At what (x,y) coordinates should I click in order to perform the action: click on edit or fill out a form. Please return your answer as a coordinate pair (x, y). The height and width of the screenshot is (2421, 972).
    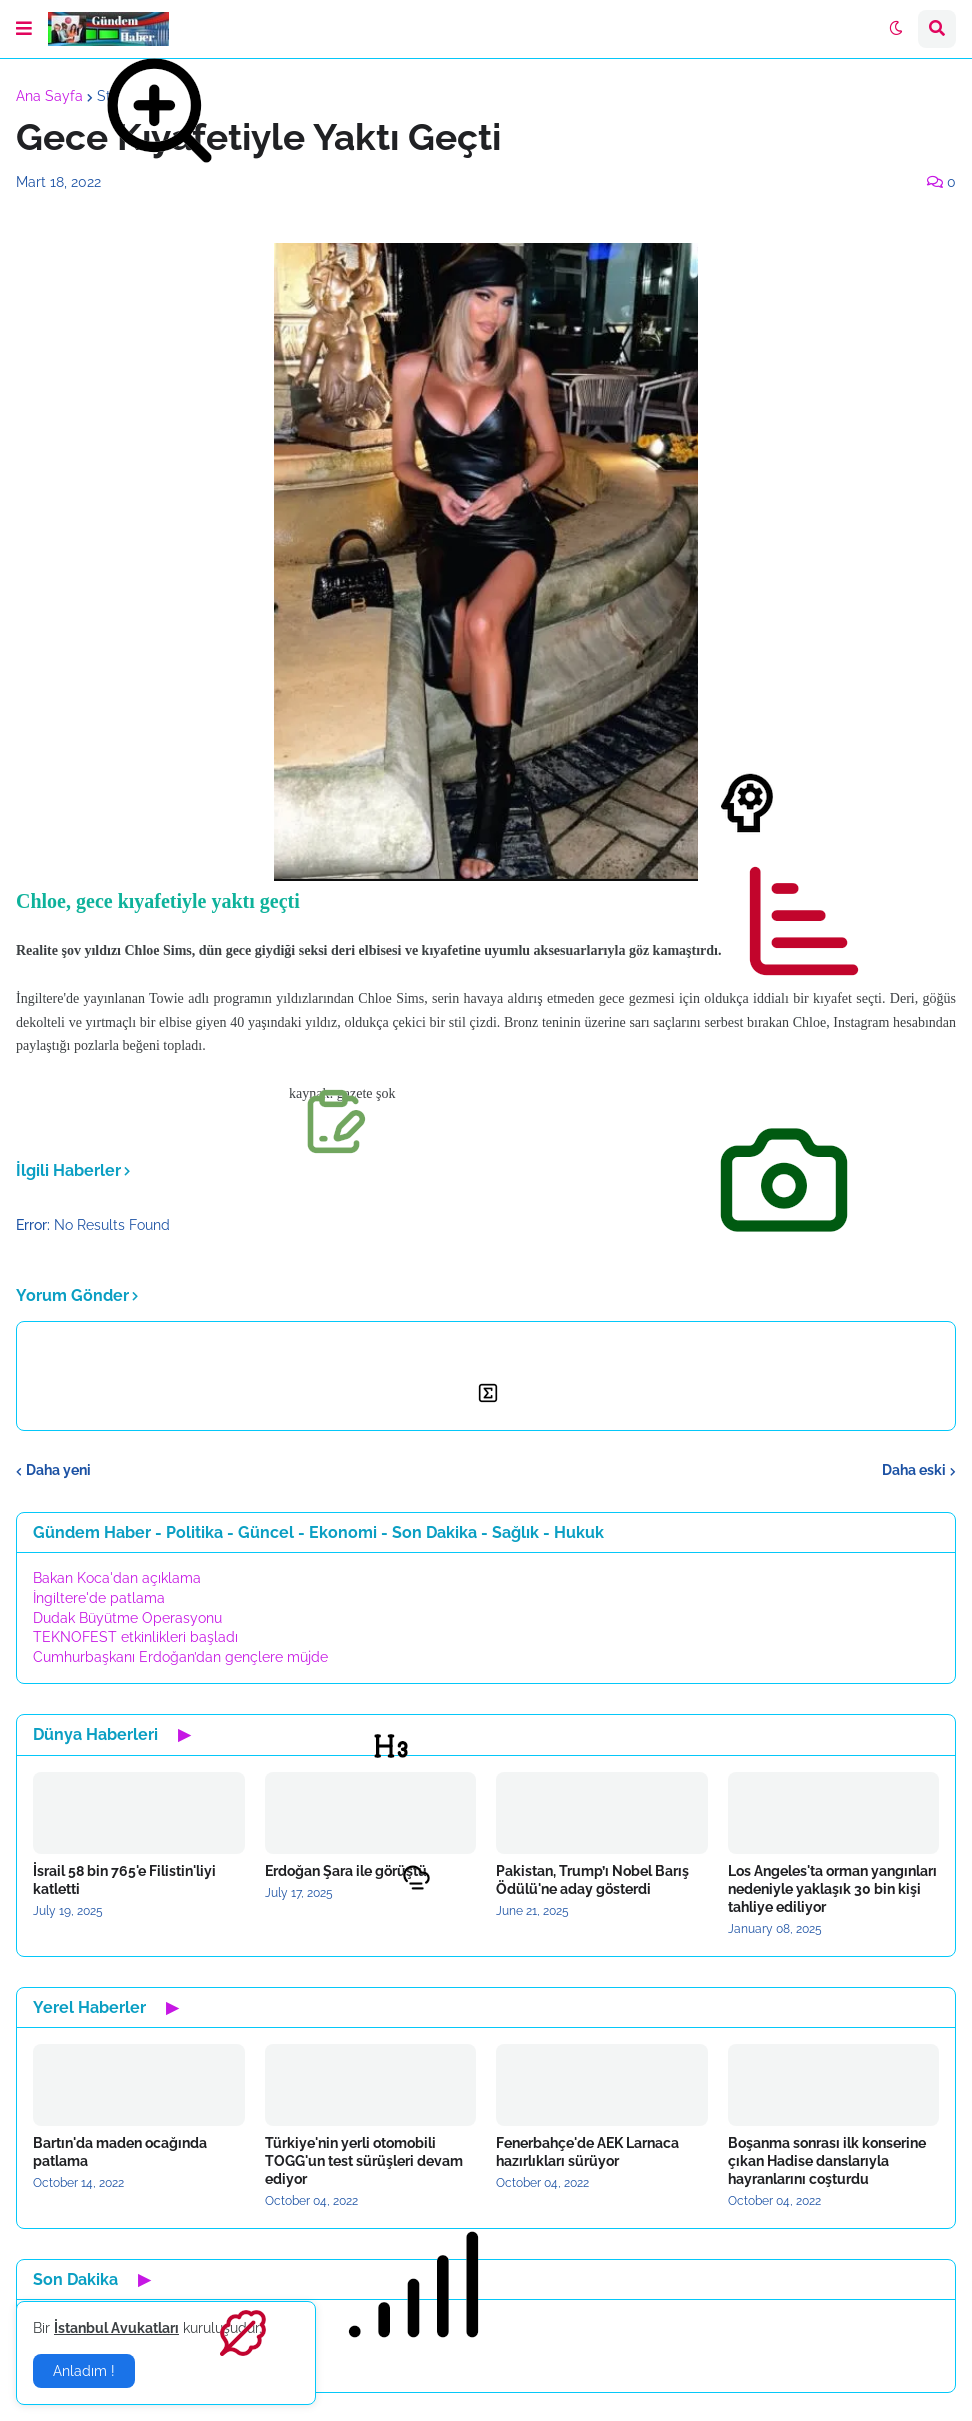
    Looking at the image, I should click on (333, 1121).